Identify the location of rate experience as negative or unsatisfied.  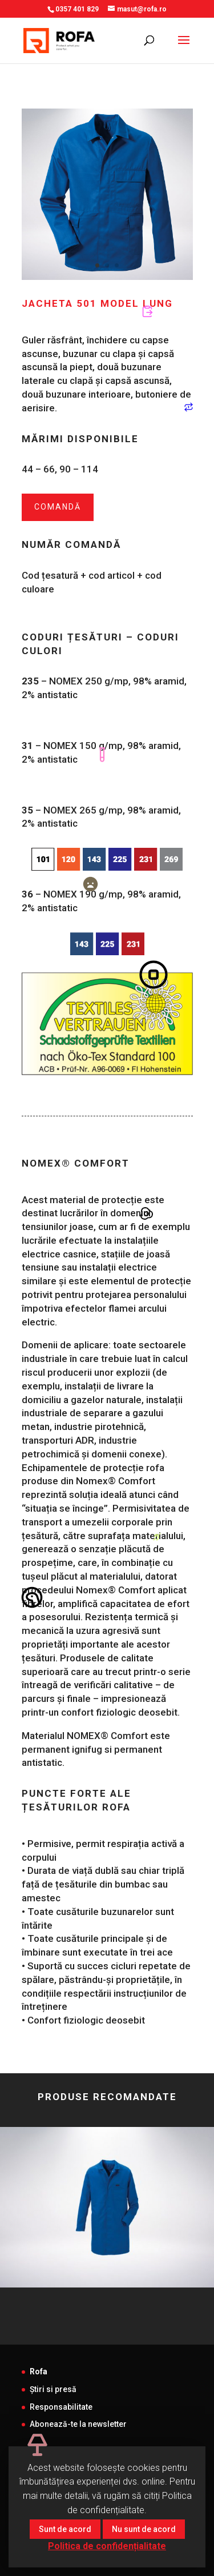
(90, 884).